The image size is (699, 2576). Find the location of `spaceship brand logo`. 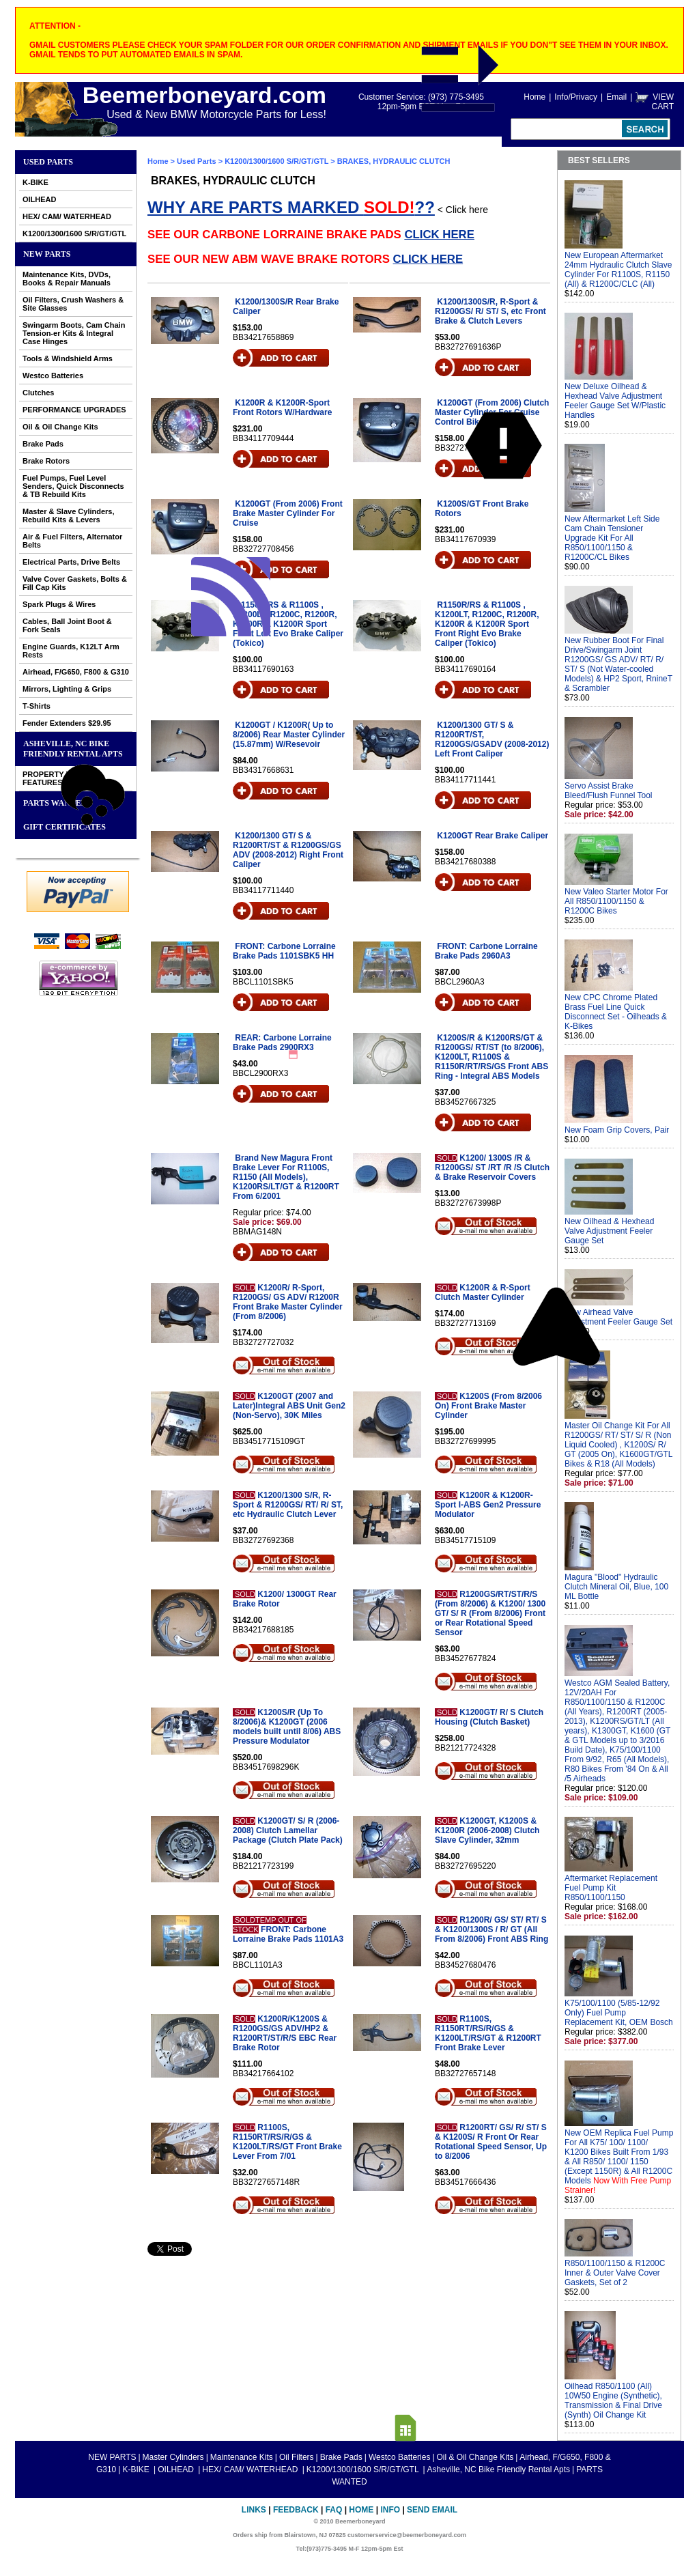

spaceship brand logo is located at coordinates (556, 1327).